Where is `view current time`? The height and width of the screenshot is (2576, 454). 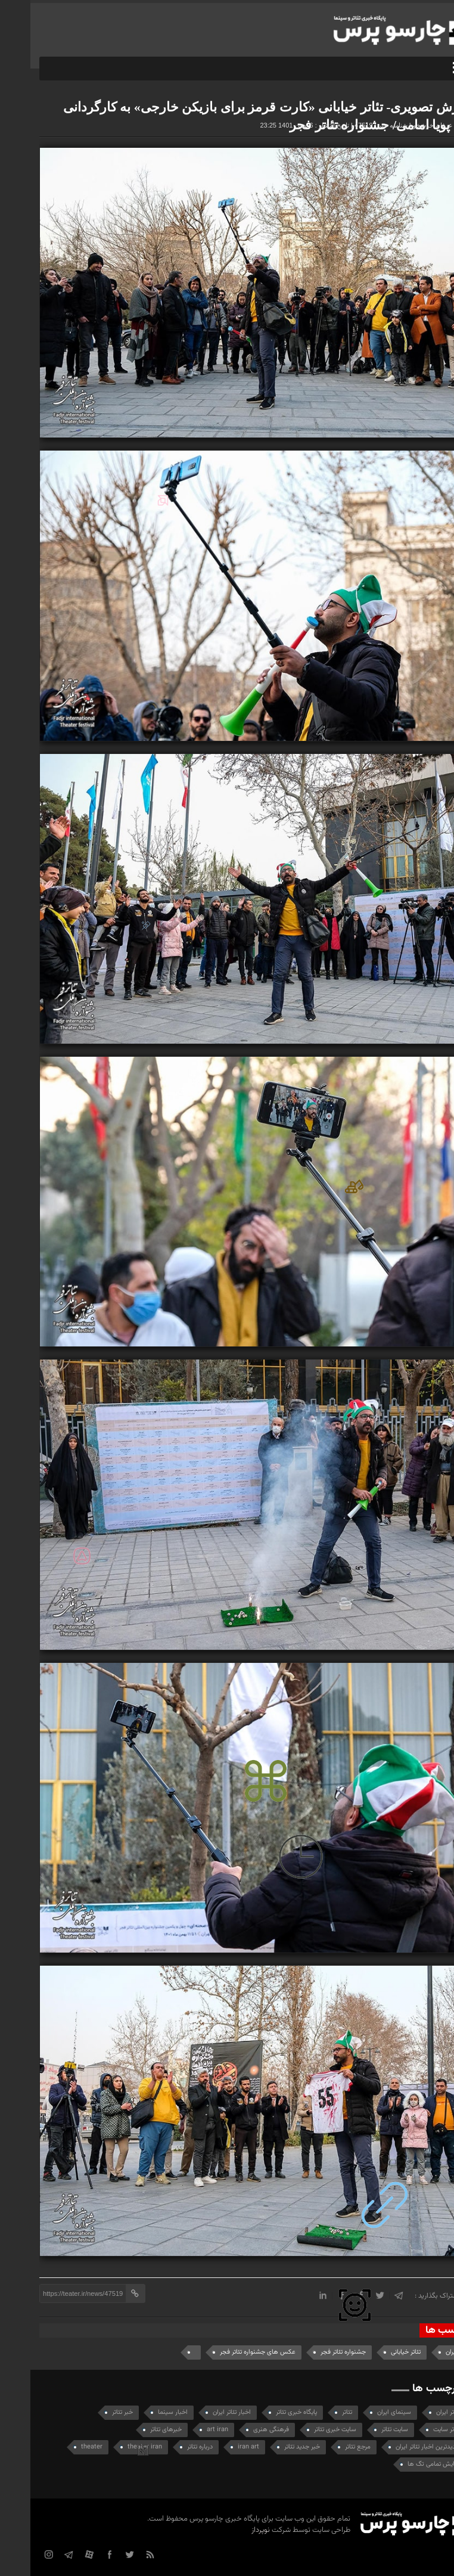 view current time is located at coordinates (301, 1857).